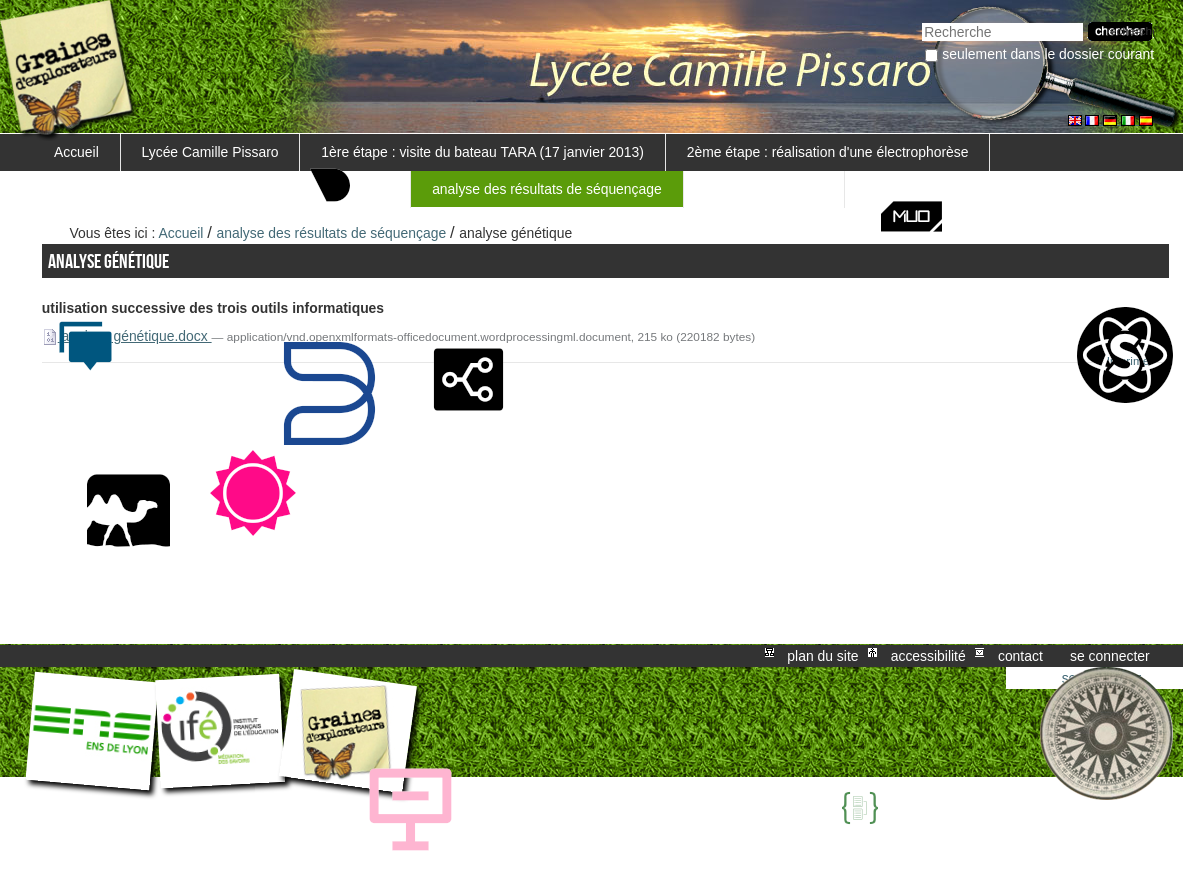 This screenshot has width=1183, height=874. Describe the element at coordinates (128, 510) in the screenshot. I see `OCaml programming language logo` at that location.